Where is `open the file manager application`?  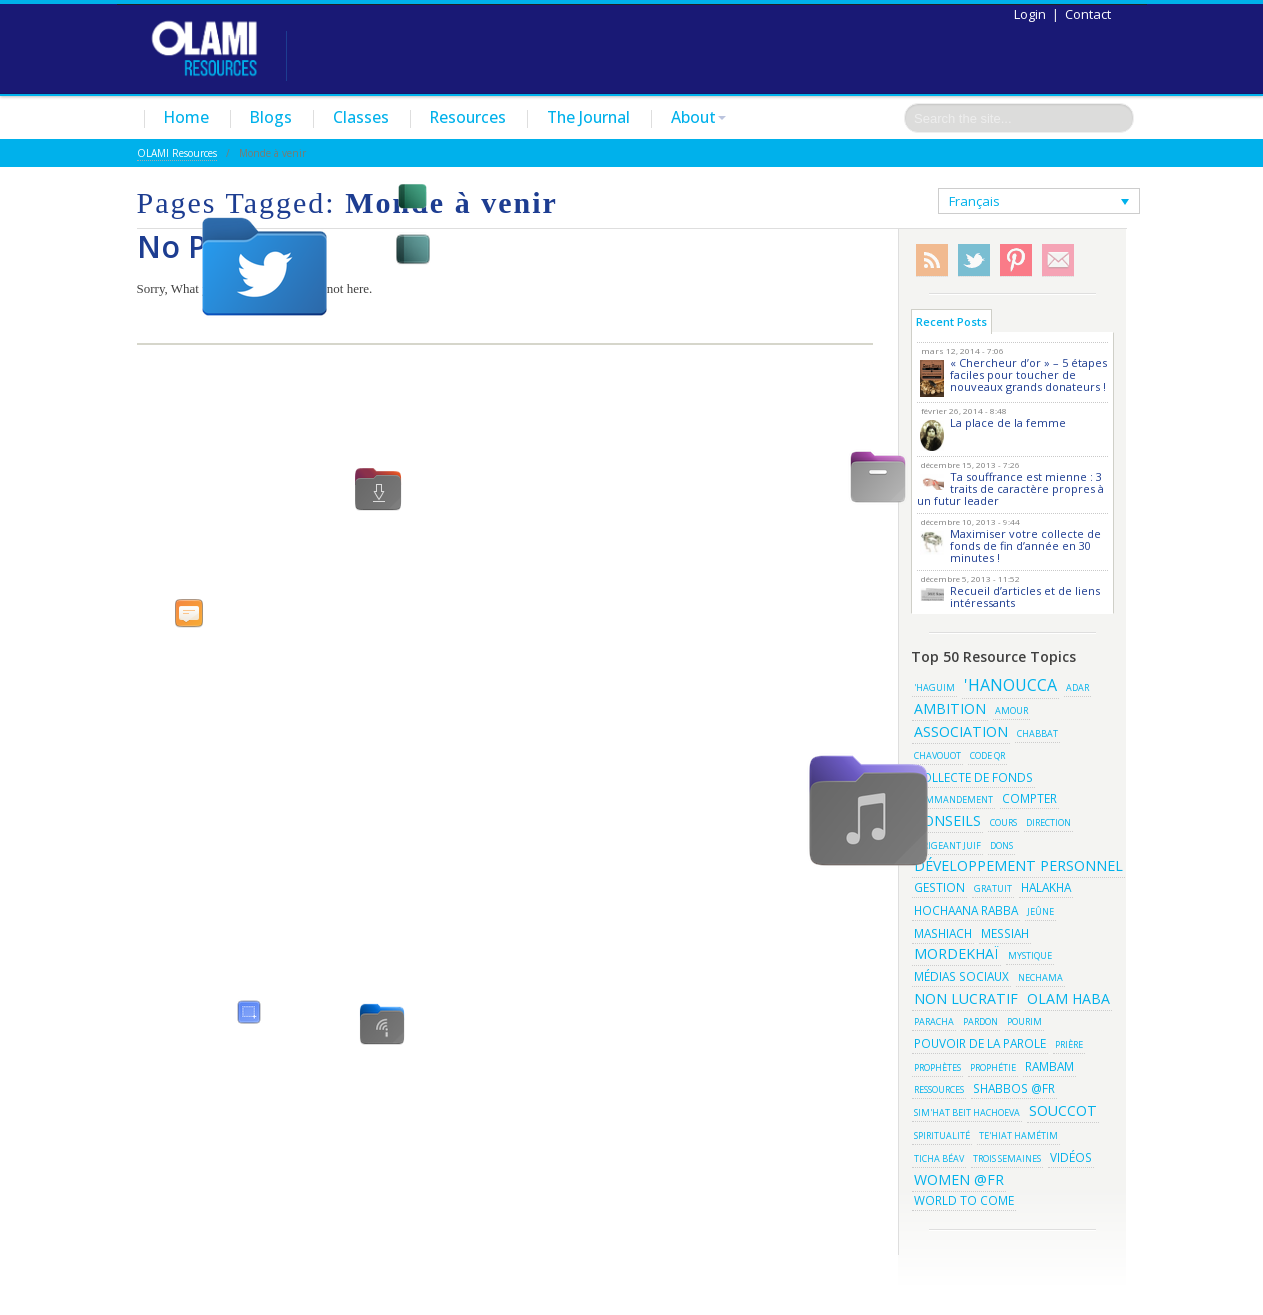 open the file manager application is located at coordinates (878, 477).